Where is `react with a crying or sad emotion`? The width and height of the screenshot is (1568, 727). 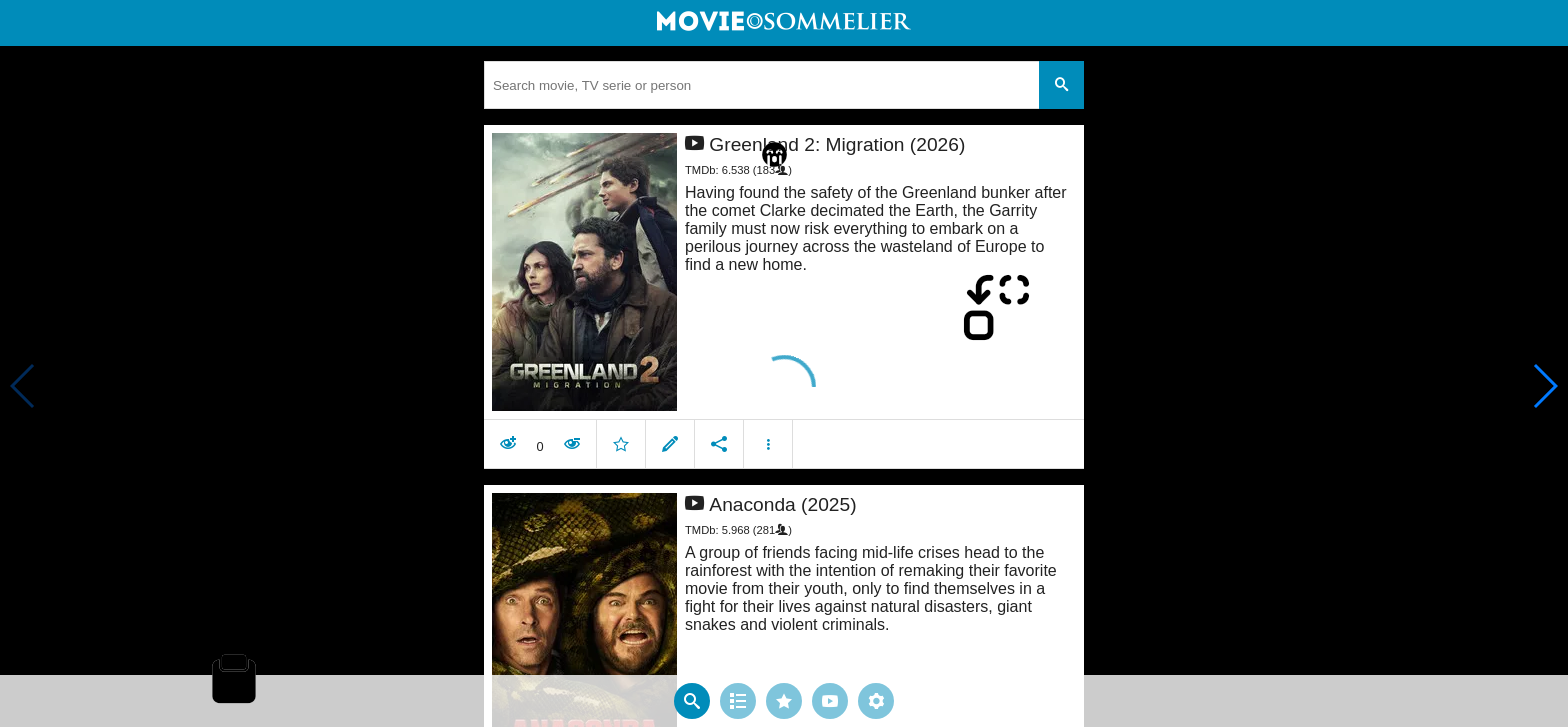 react with a crying or sad emotion is located at coordinates (774, 154).